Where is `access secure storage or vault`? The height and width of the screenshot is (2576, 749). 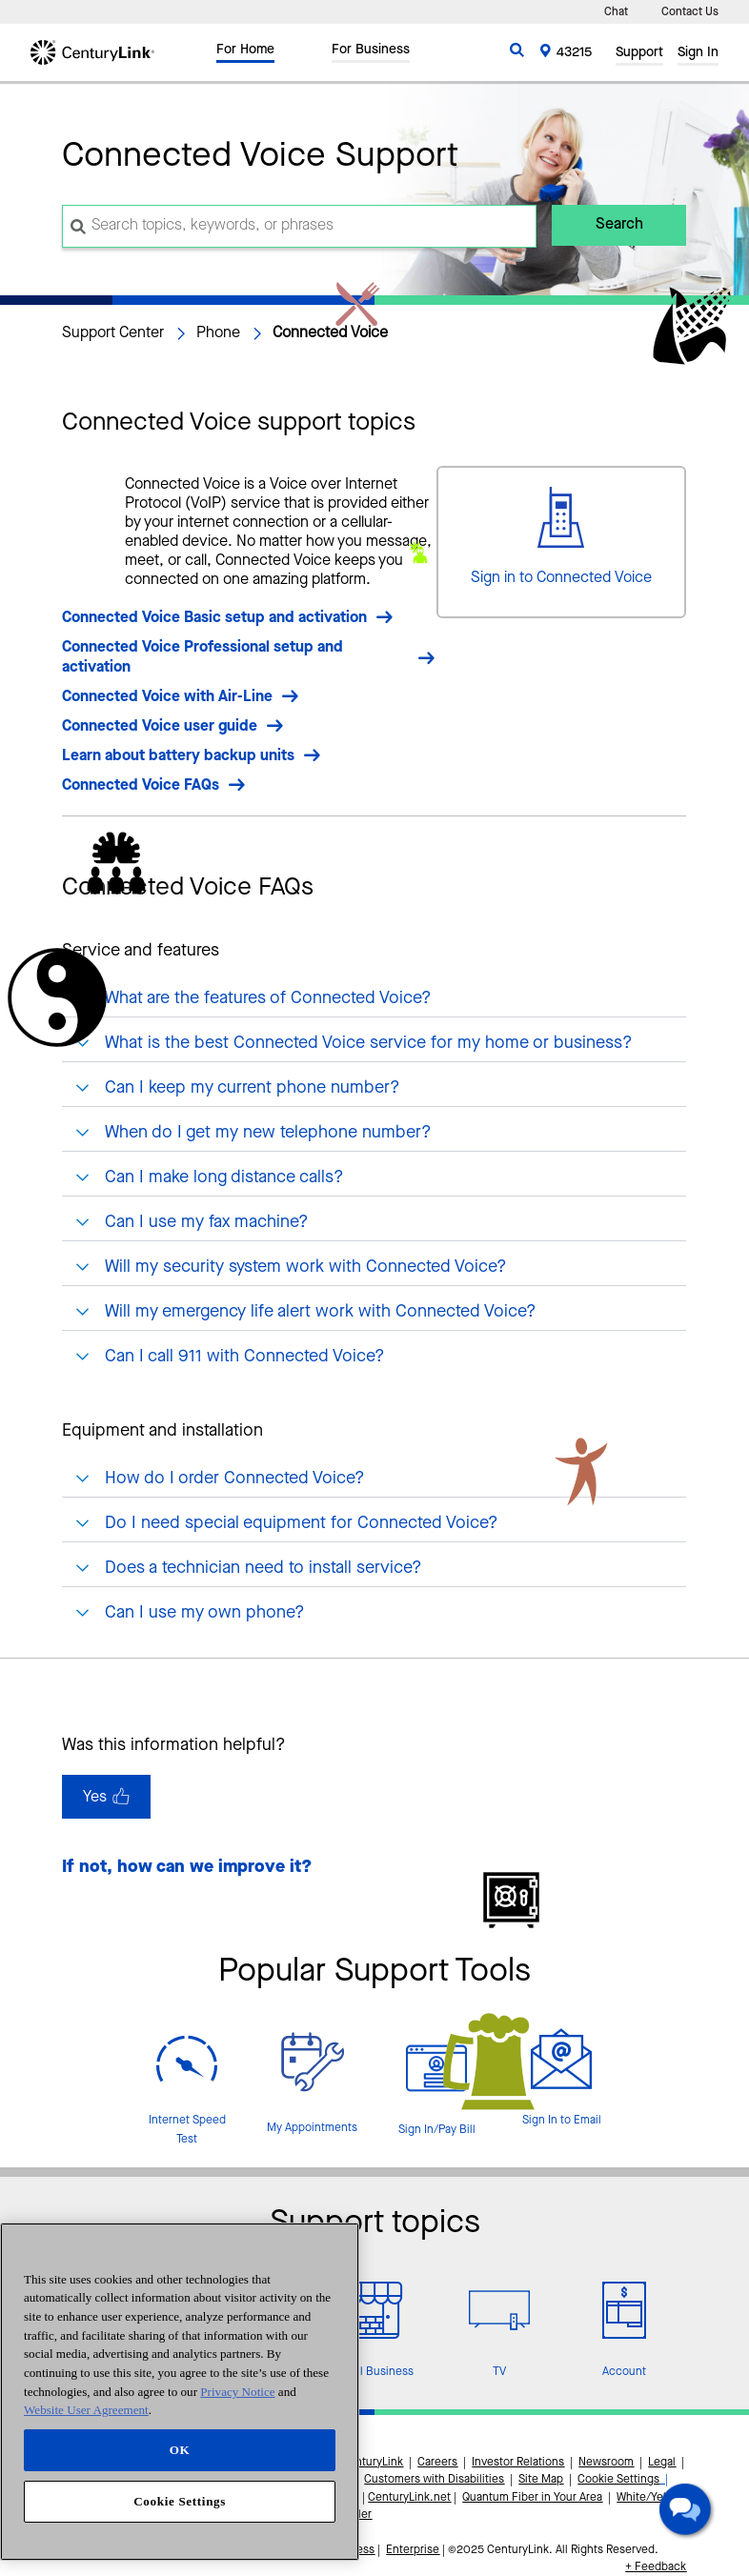
access secure storage or vault is located at coordinates (511, 1900).